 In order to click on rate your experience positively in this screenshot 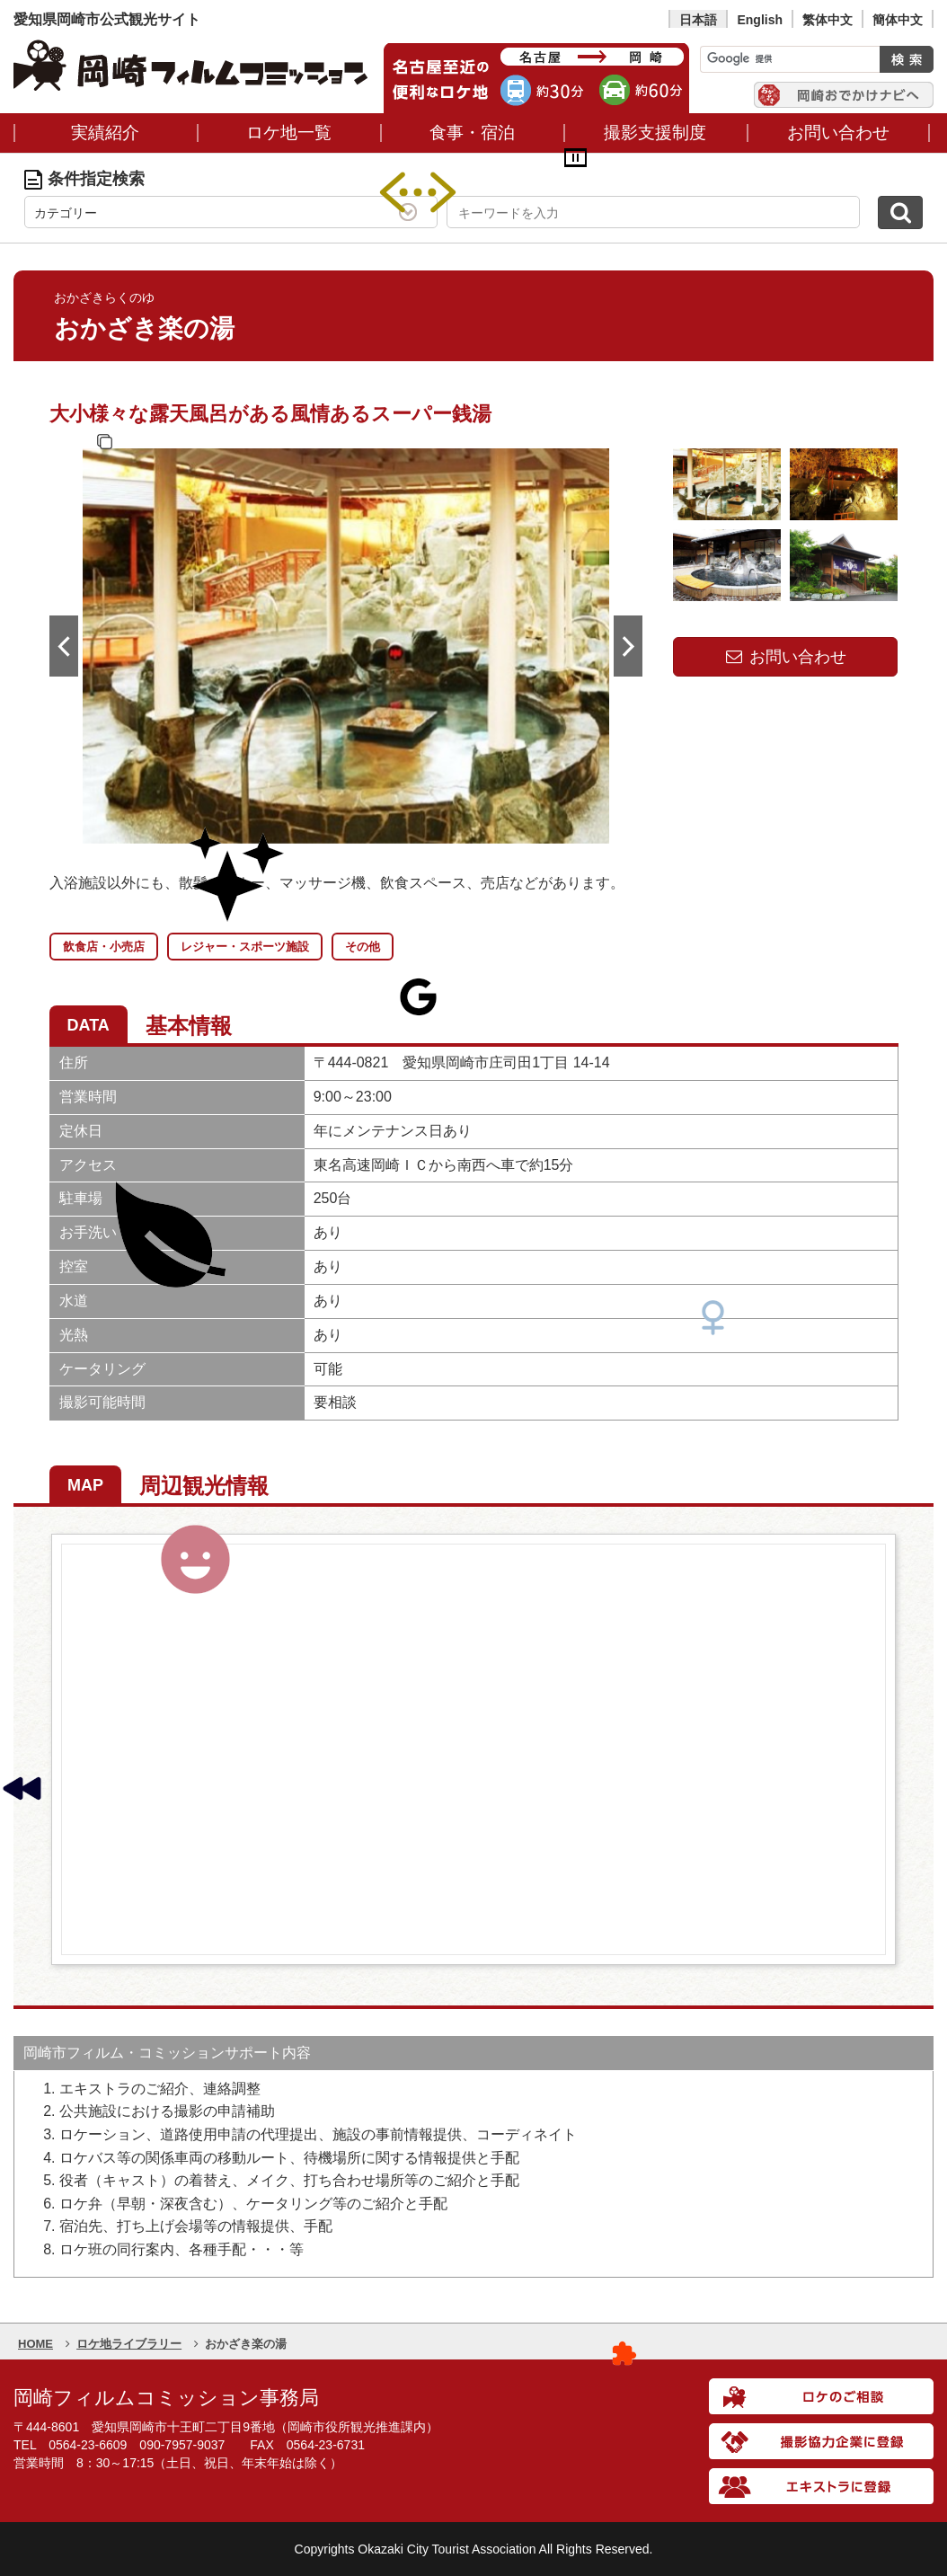, I will do `click(195, 1559)`.